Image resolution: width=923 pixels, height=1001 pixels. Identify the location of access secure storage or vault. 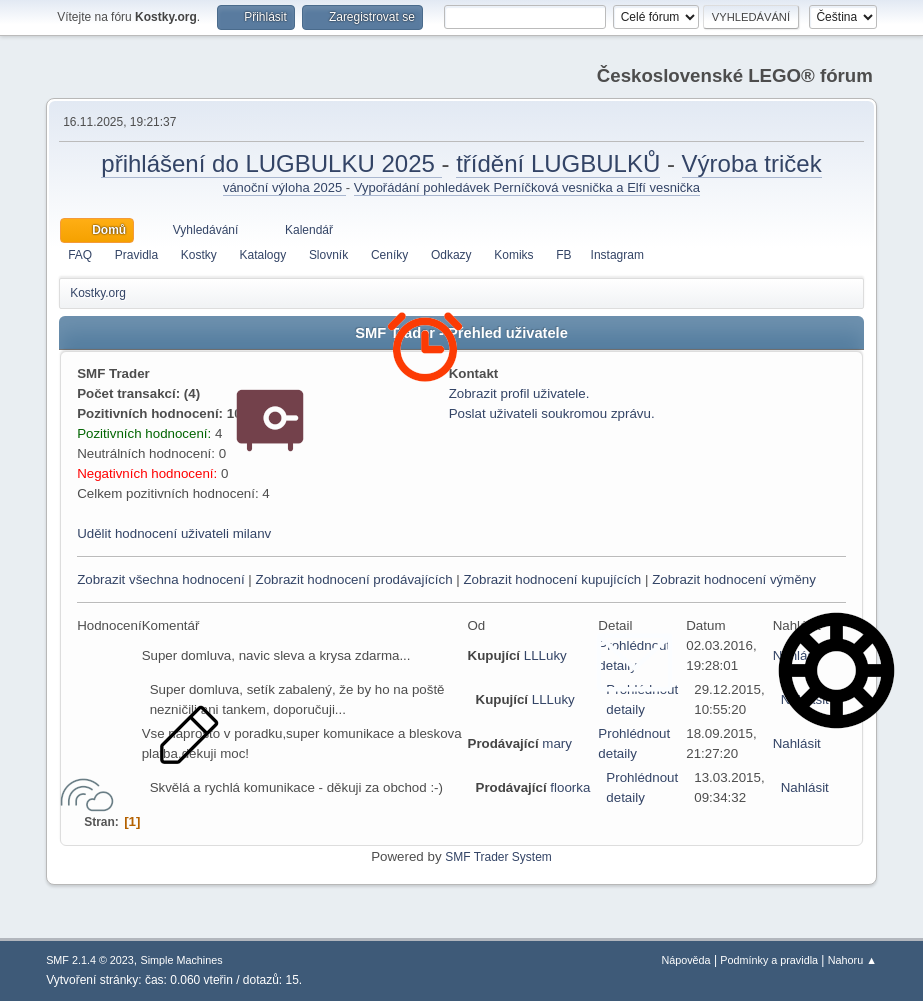
(270, 418).